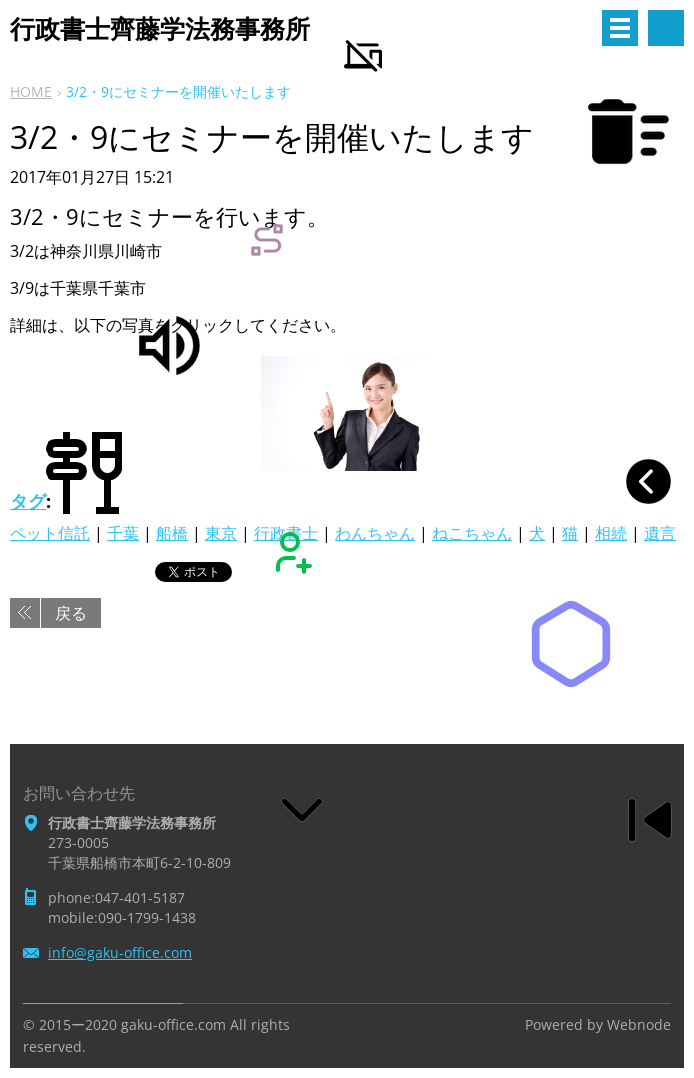  What do you see at coordinates (648, 481) in the screenshot?
I see `go back to the previous screen` at bounding box center [648, 481].